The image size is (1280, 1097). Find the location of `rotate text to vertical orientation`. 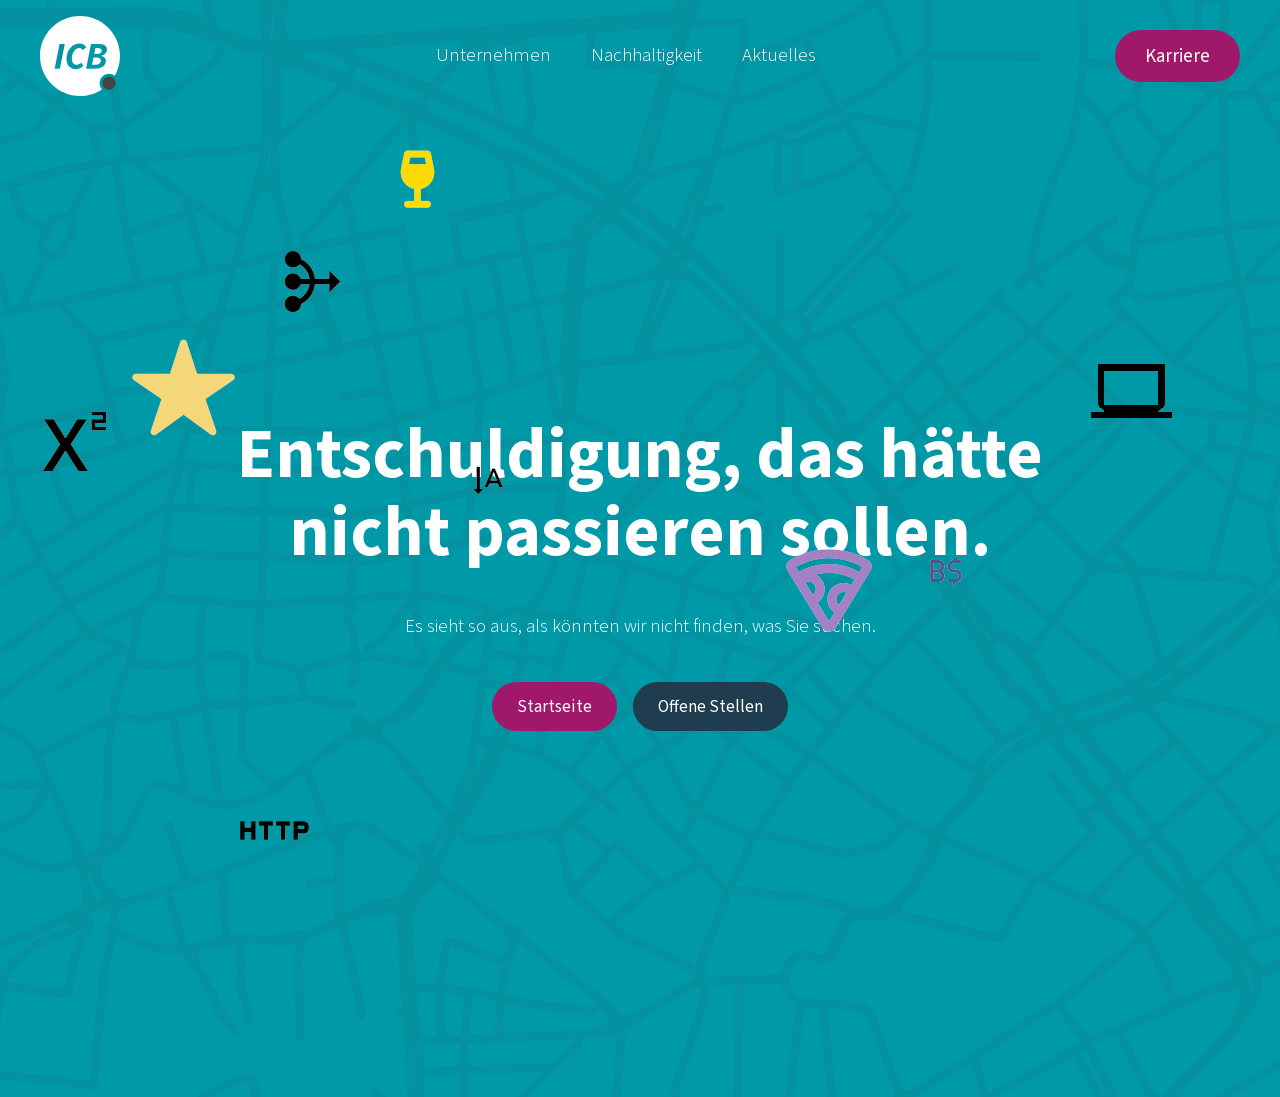

rotate text to vertical orientation is located at coordinates (488, 480).